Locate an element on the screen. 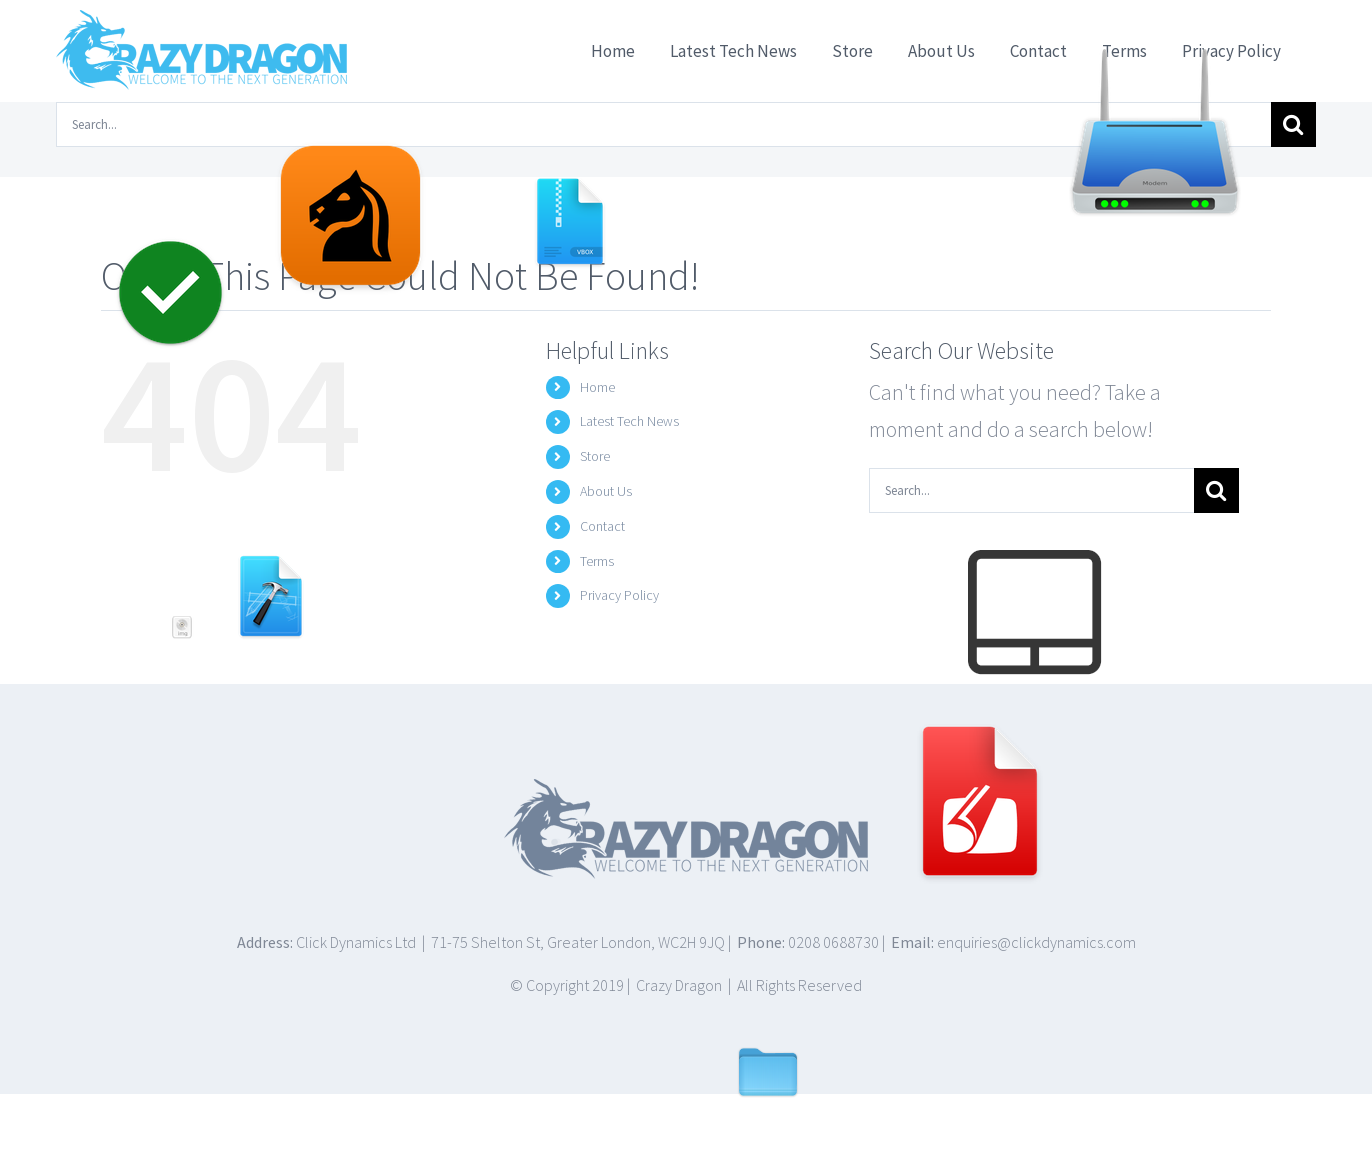 The image size is (1372, 1176). folder template for creating custom folder icons is located at coordinates (768, 1072).